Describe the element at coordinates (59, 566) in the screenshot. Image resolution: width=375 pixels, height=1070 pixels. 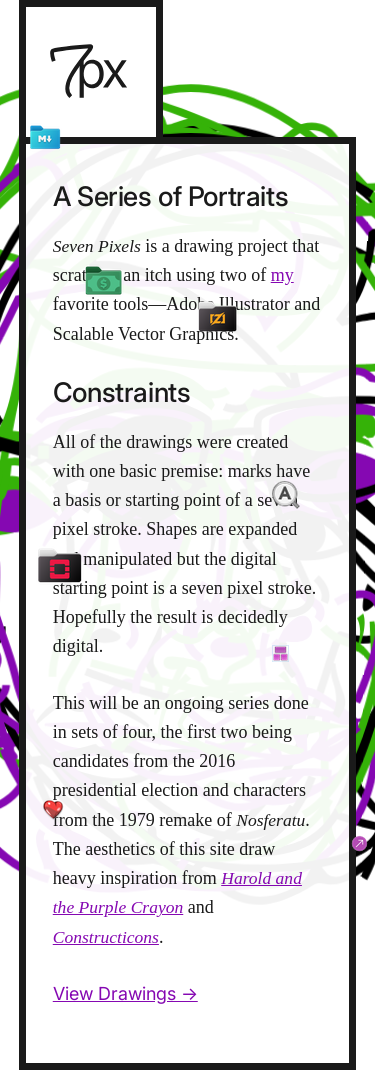
I see `open openstack project folder` at that location.